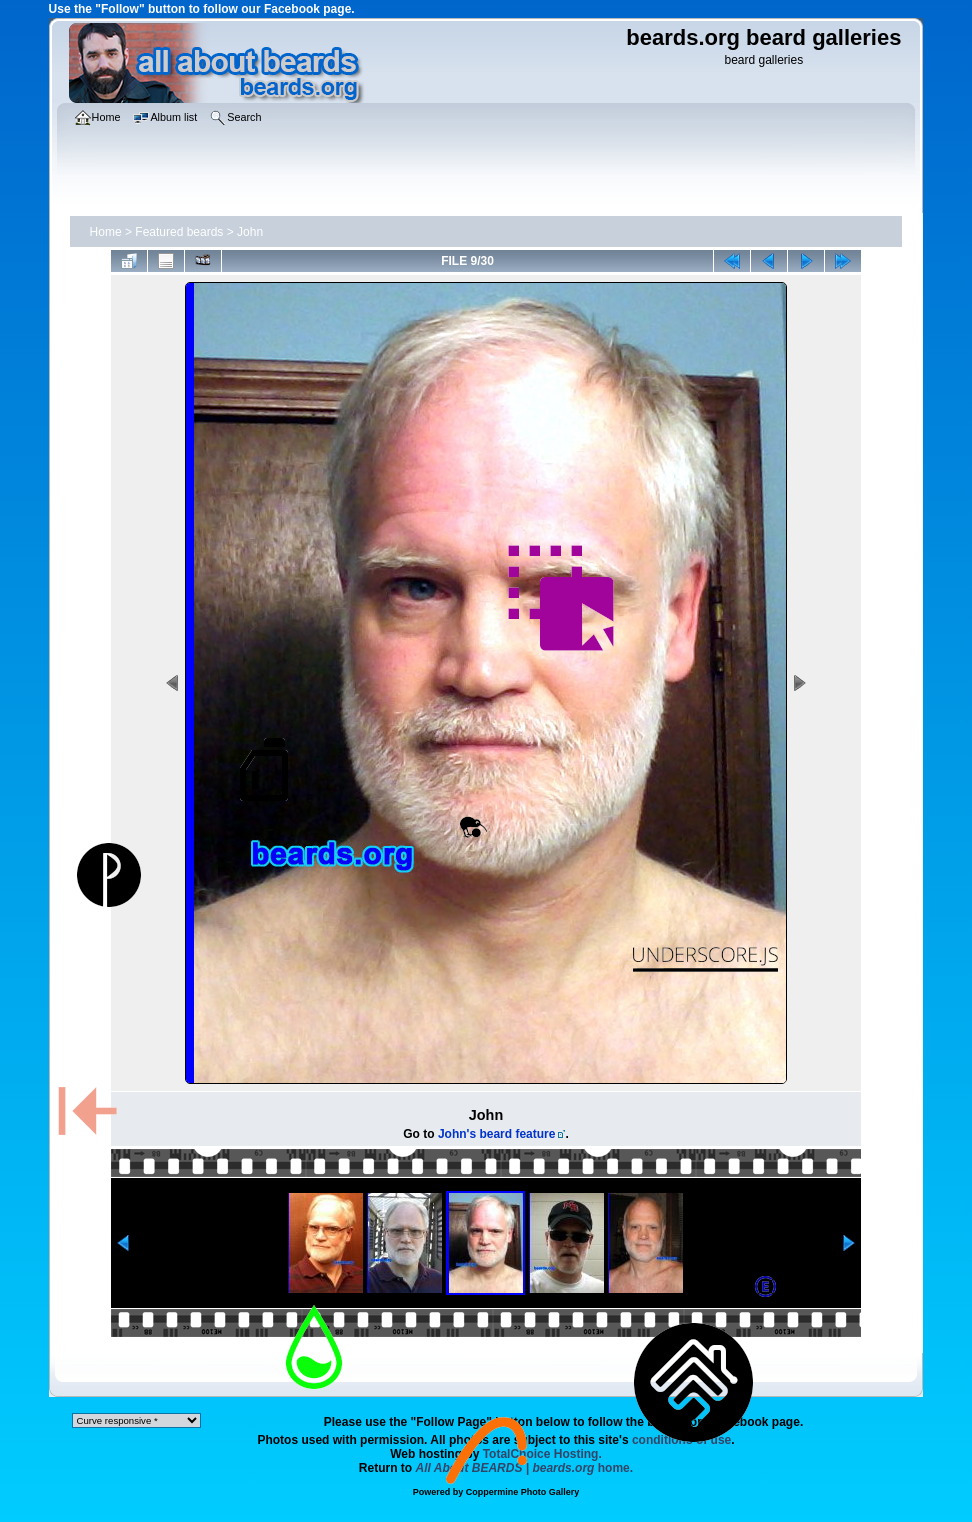 This screenshot has height=1522, width=972. What do you see at coordinates (693, 1382) in the screenshot?
I see `open homebridge app settings` at bounding box center [693, 1382].